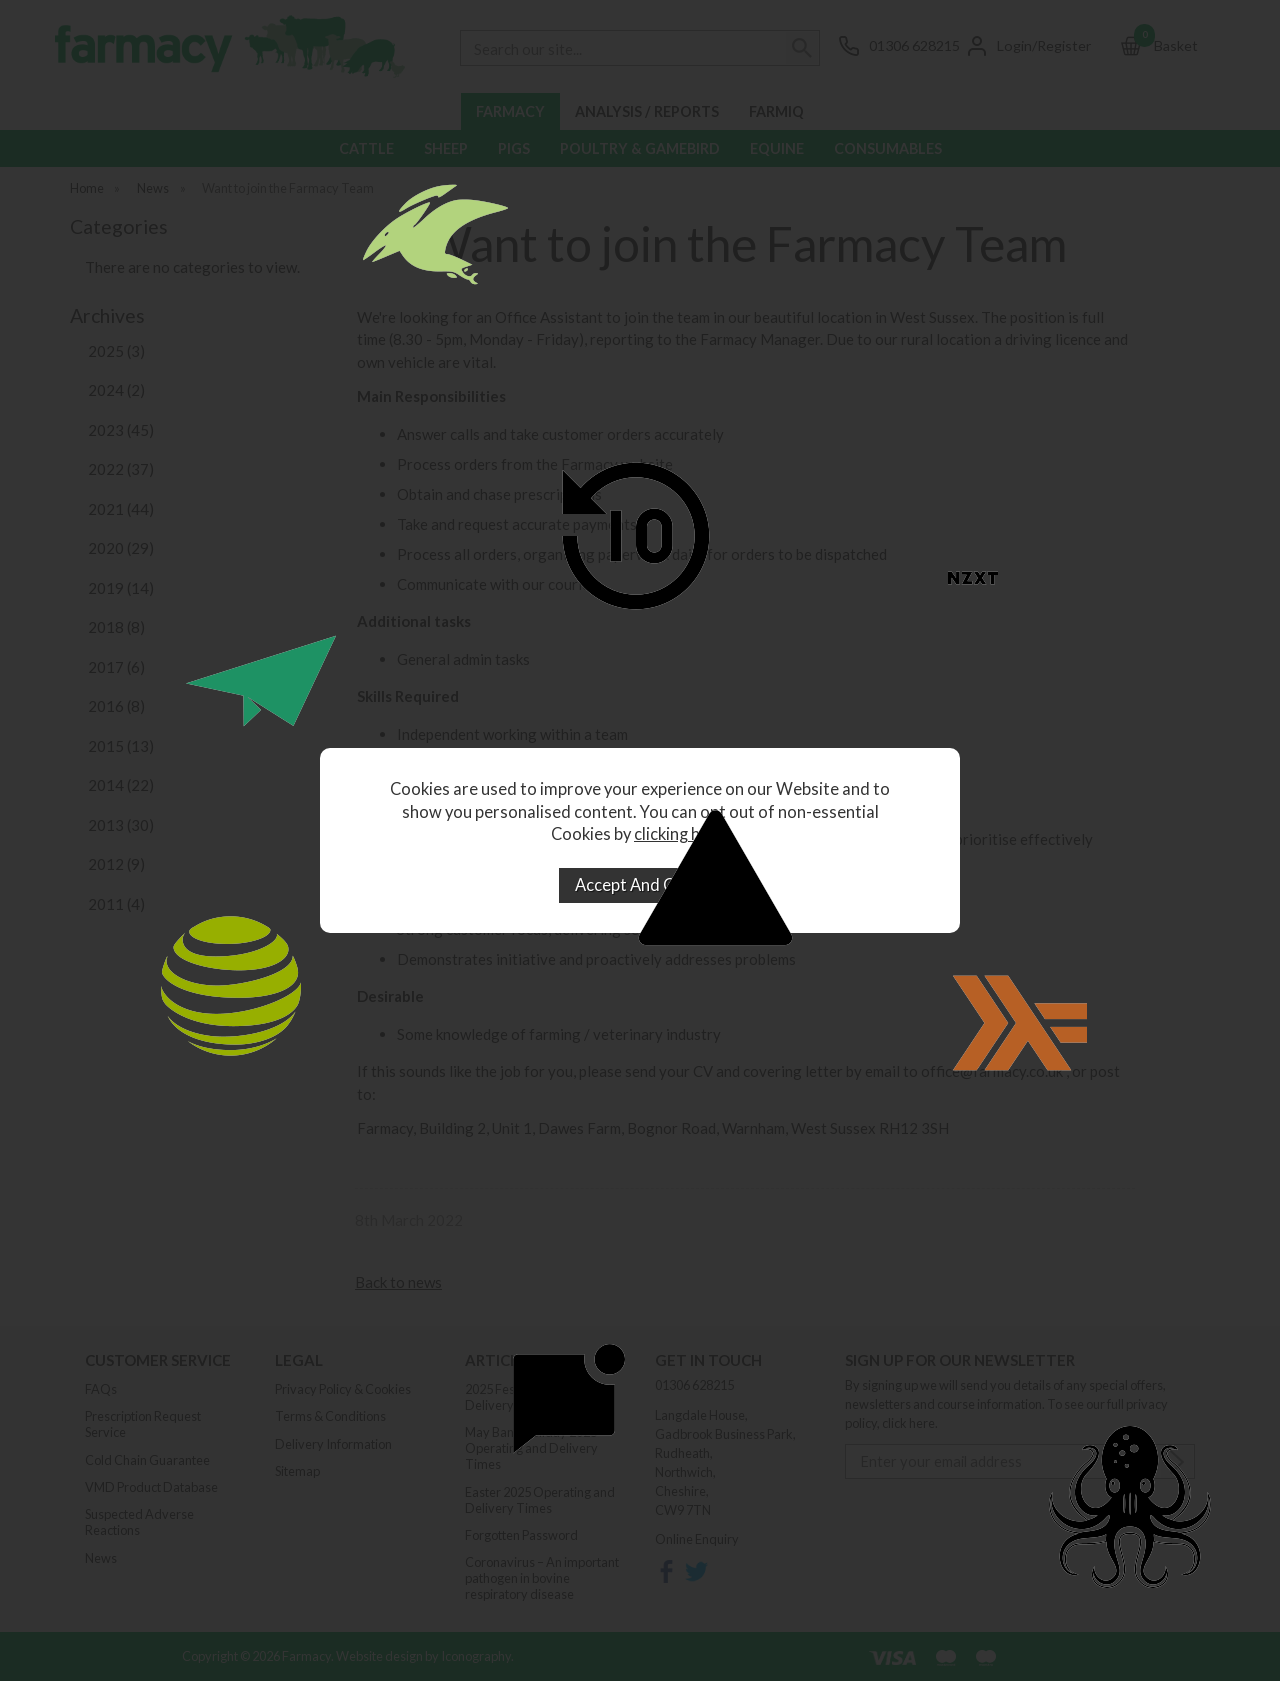  I want to click on indicates Haskell programming language, so click(1020, 1023).